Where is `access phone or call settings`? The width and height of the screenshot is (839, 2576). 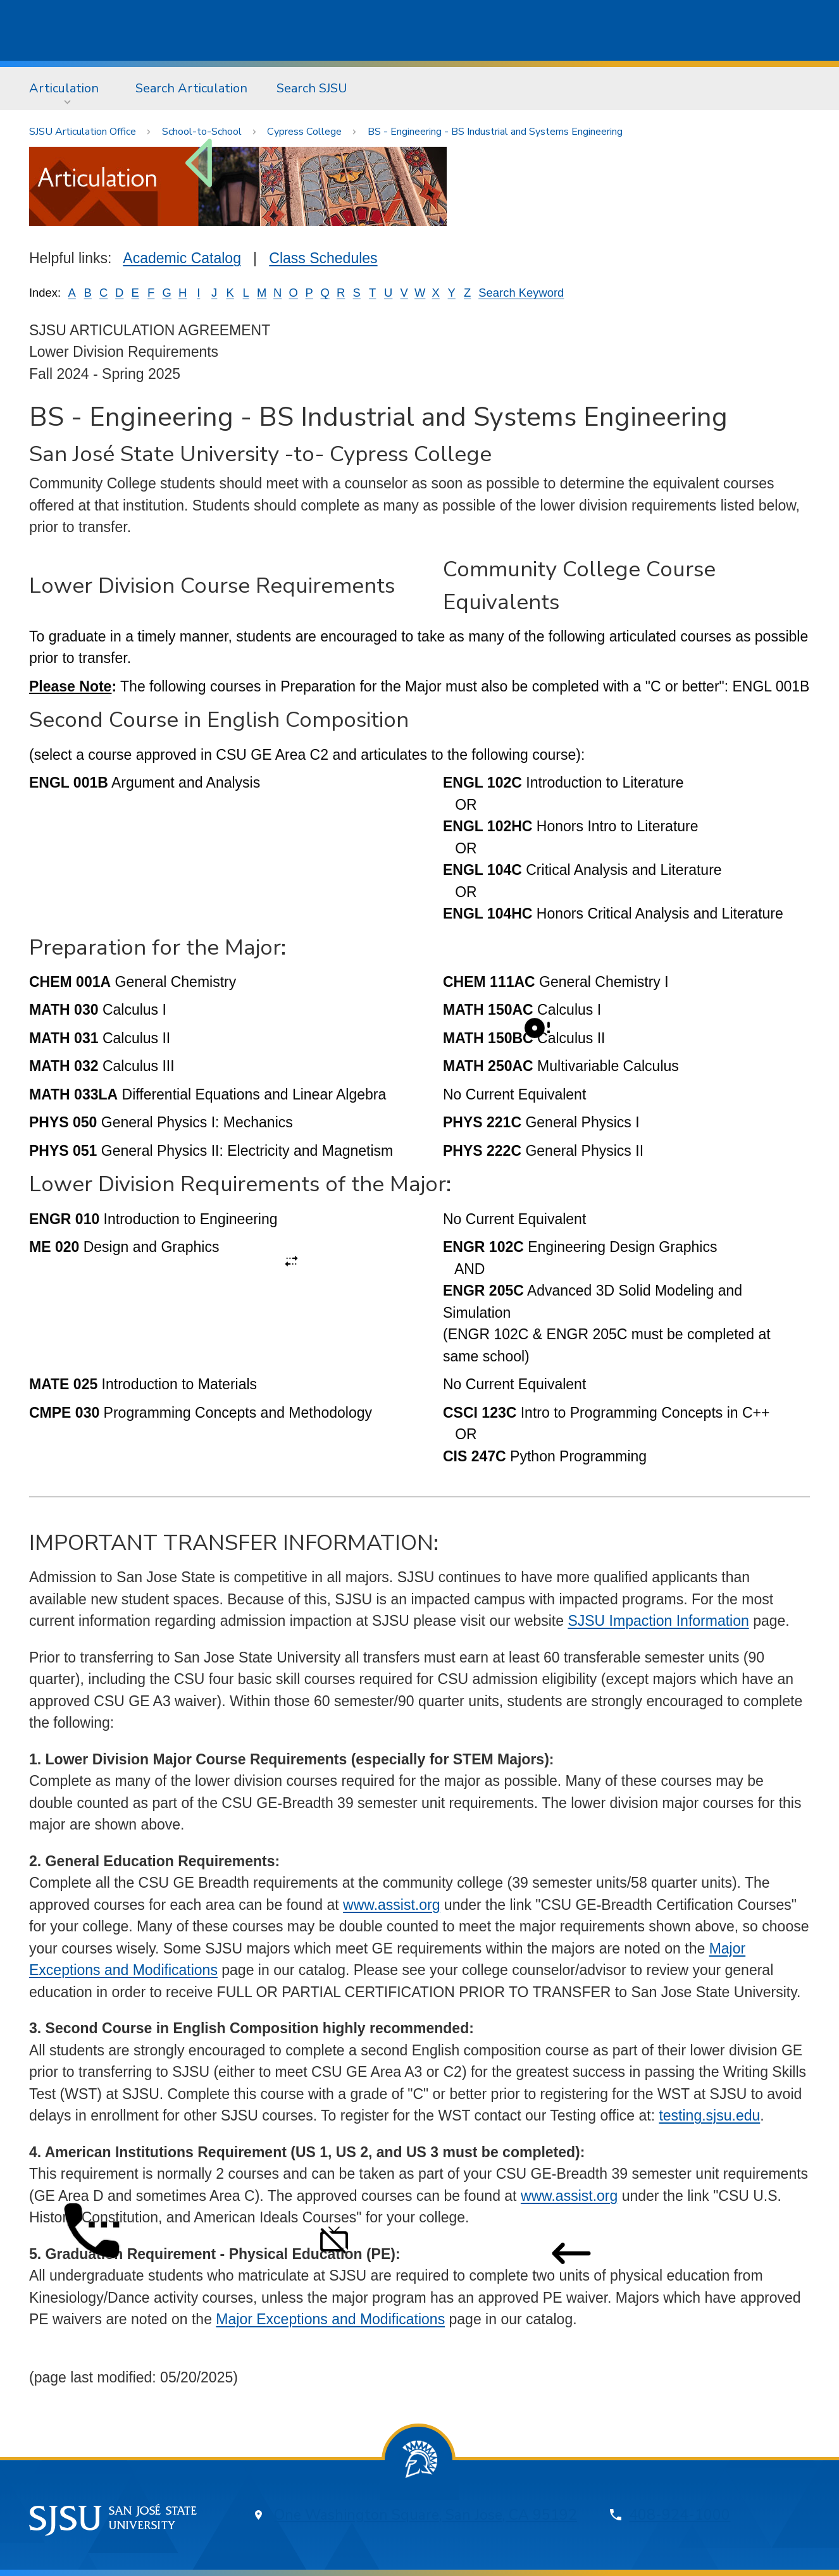 access phone or call settings is located at coordinates (92, 2231).